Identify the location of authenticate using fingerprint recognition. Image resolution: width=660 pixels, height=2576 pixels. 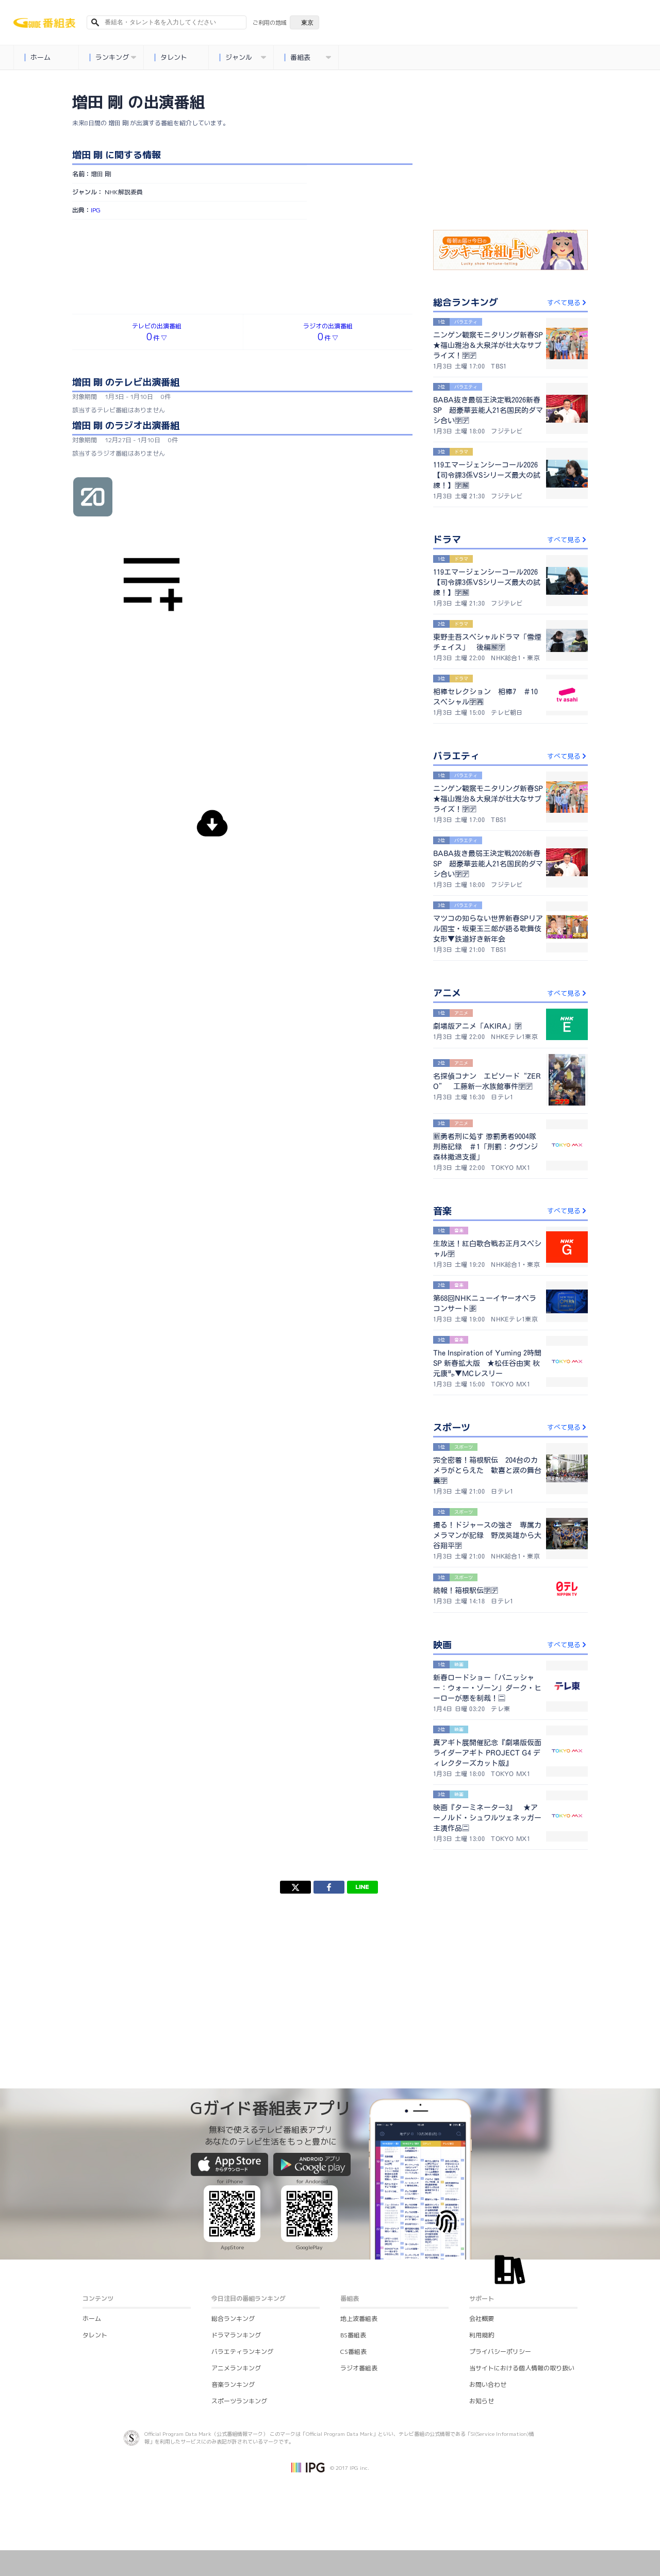
(447, 2221).